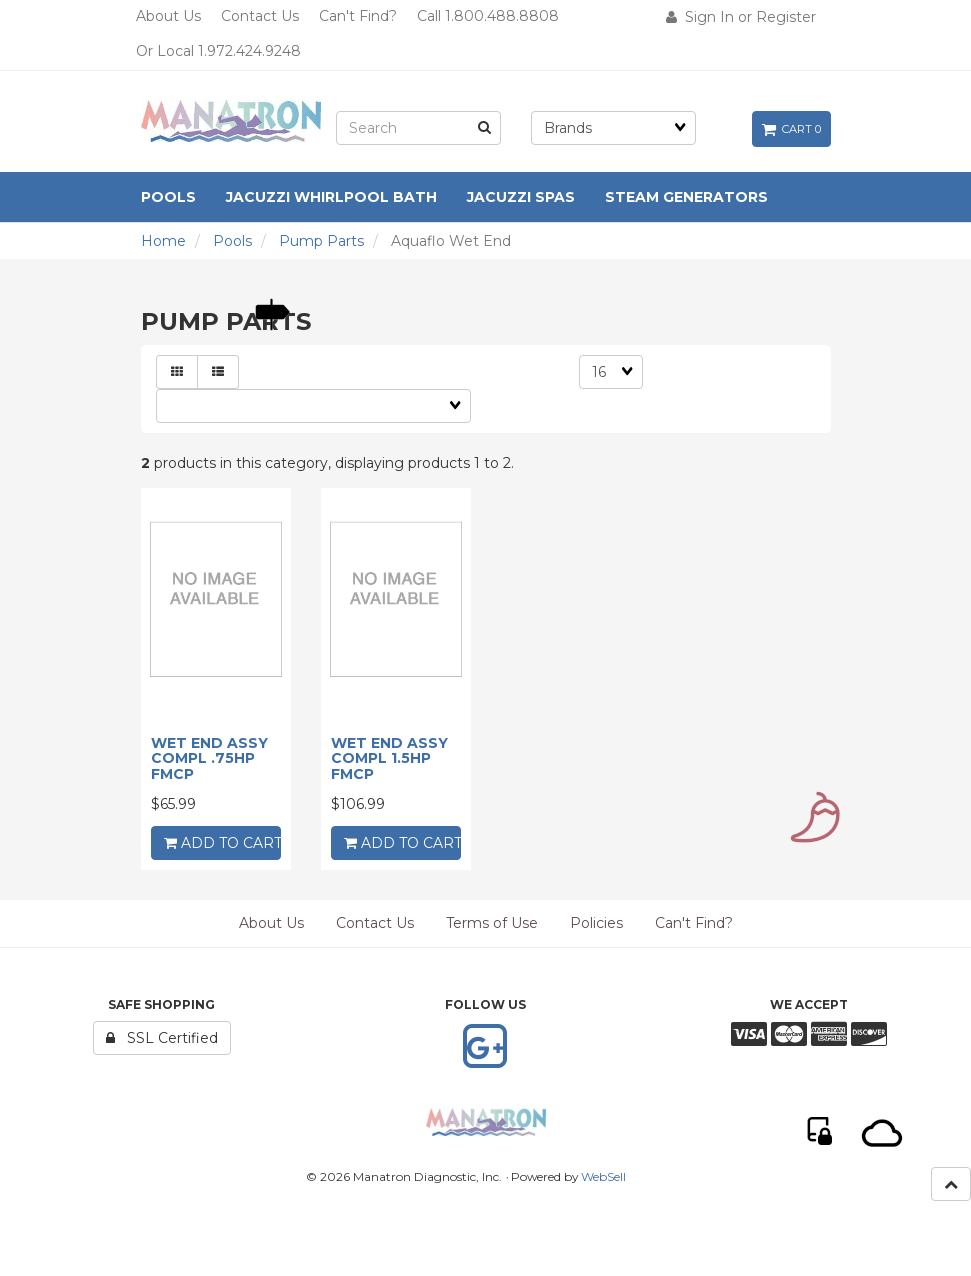 This screenshot has width=971, height=1276. What do you see at coordinates (818, 819) in the screenshot?
I see `indicates spicy or hot food items` at bounding box center [818, 819].